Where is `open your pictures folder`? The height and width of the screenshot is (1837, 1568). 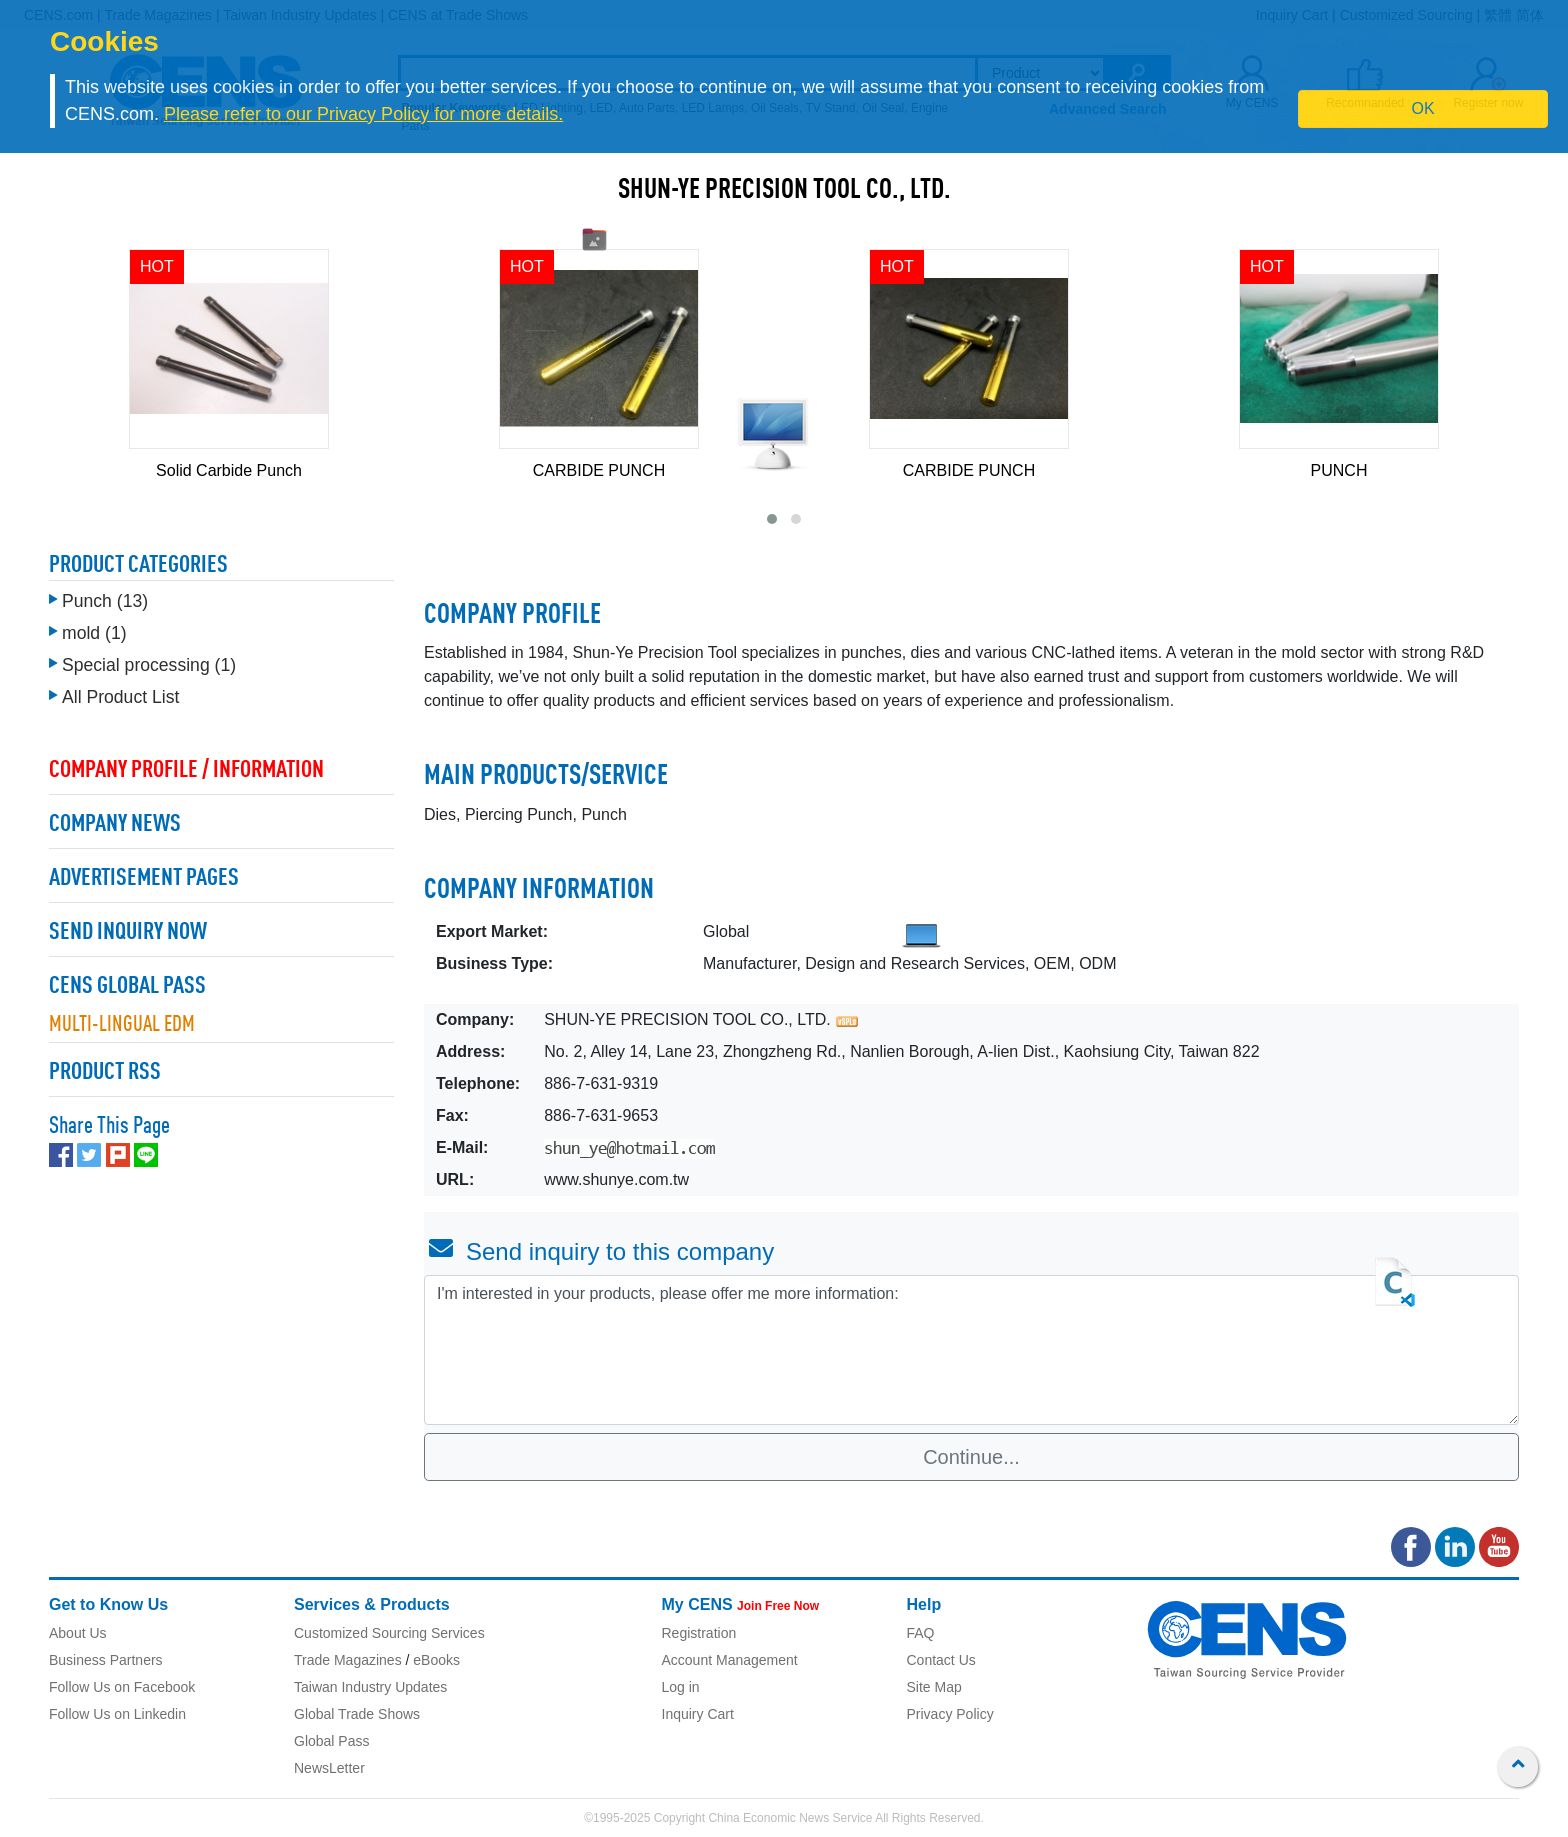 open your pictures folder is located at coordinates (594, 239).